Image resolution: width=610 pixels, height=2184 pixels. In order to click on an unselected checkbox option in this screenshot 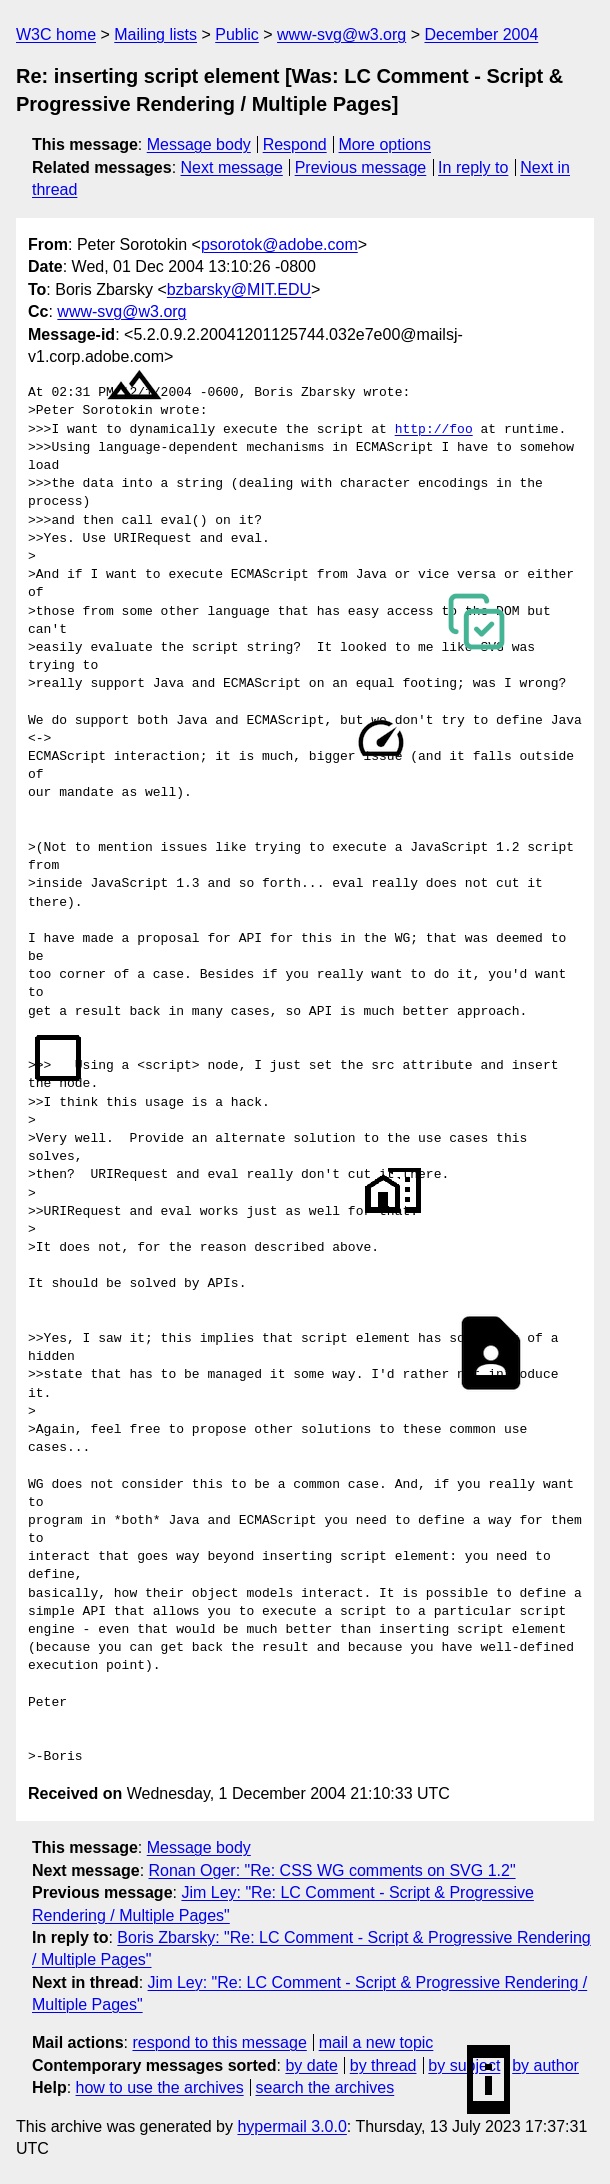, I will do `click(58, 1058)`.